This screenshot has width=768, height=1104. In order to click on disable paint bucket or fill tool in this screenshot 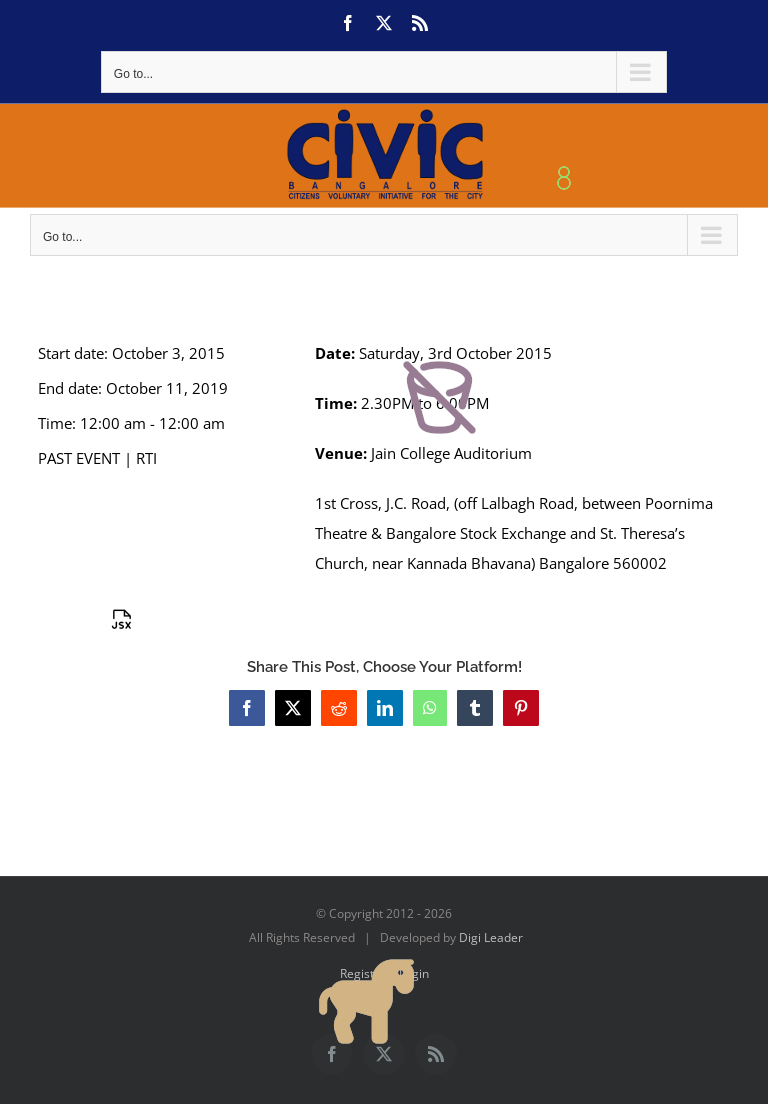, I will do `click(439, 397)`.